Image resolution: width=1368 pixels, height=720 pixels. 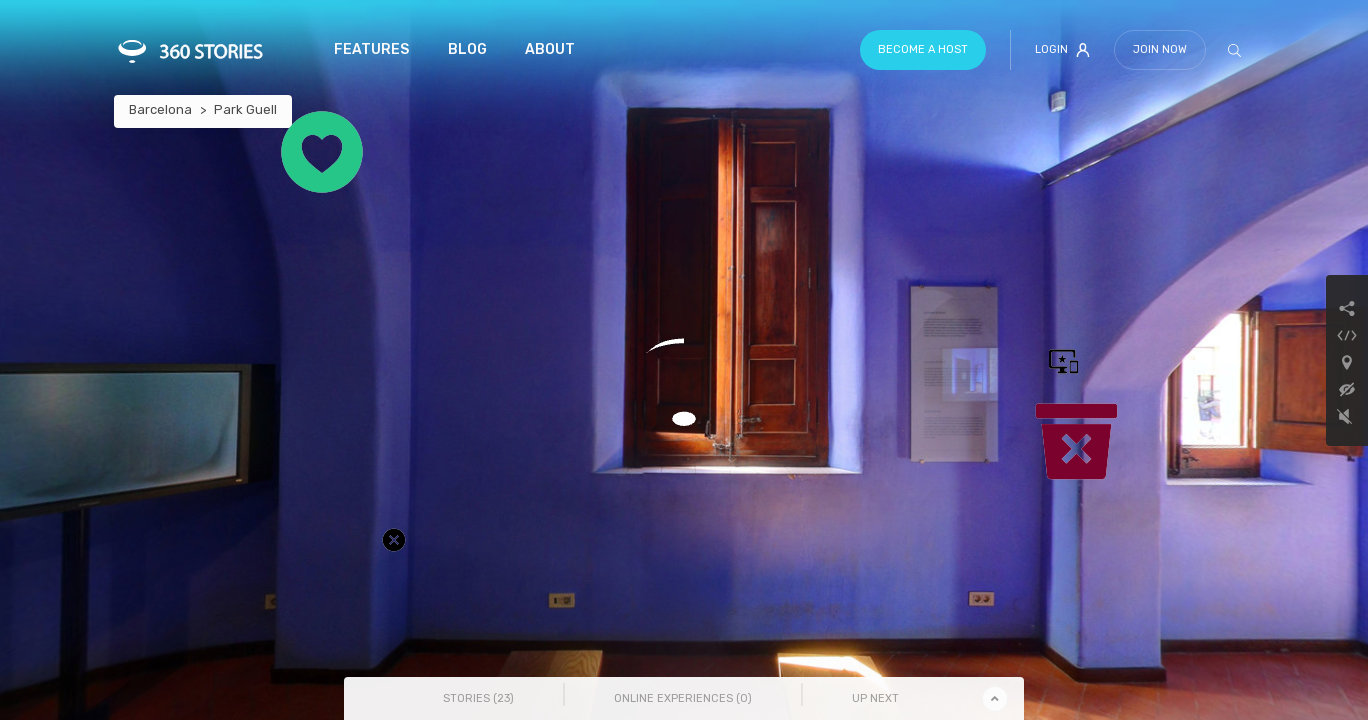 I want to click on delete selected item, so click(x=1076, y=441).